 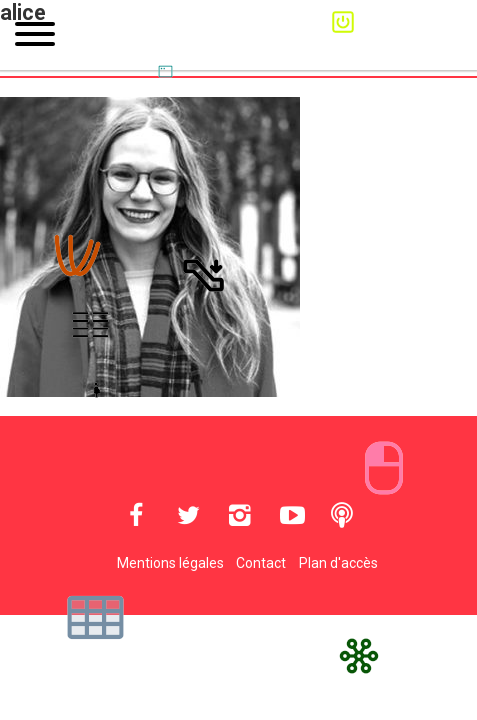 I want to click on indicates escalator going down, so click(x=203, y=275).